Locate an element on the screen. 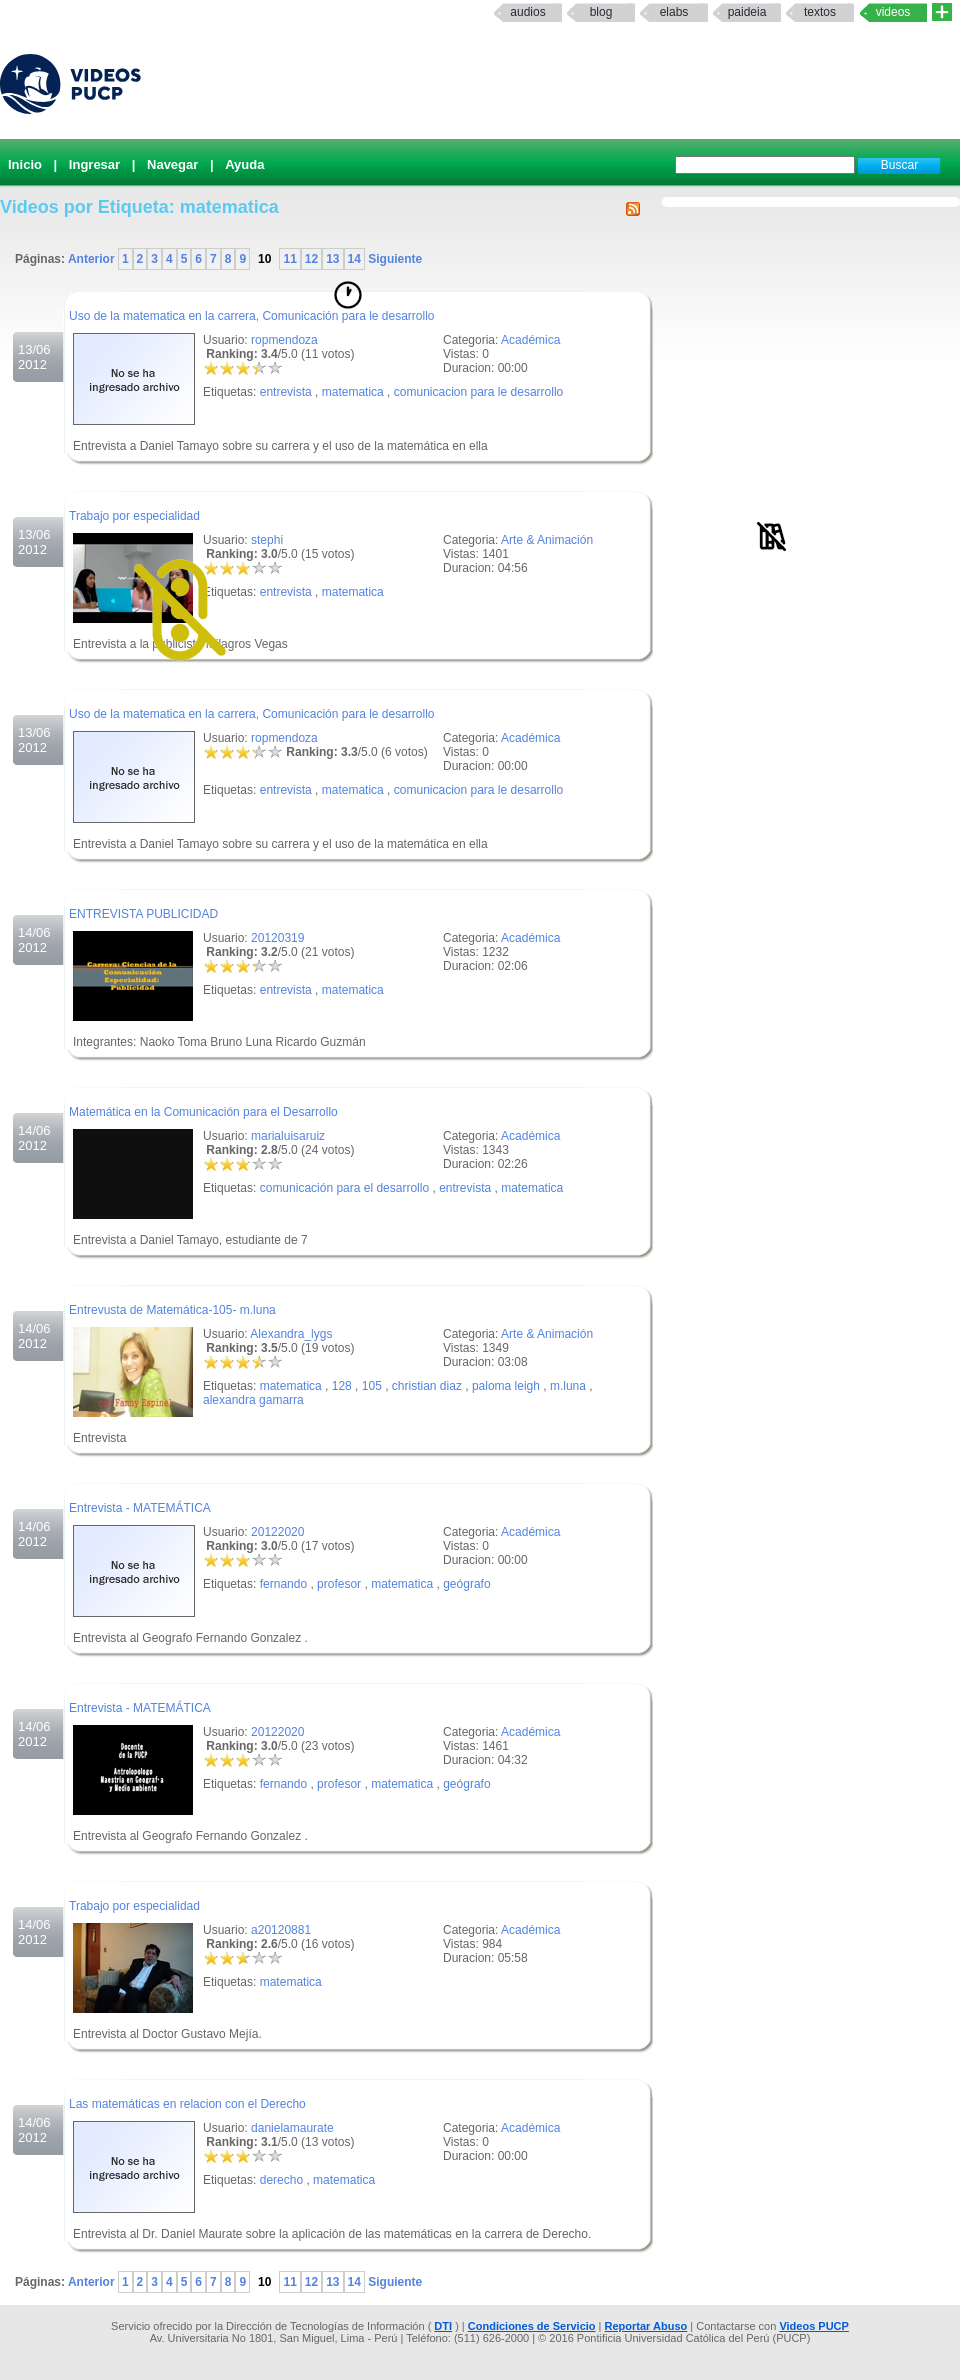 This screenshot has width=960, height=2380. traffic light system disabled or offline is located at coordinates (180, 610).